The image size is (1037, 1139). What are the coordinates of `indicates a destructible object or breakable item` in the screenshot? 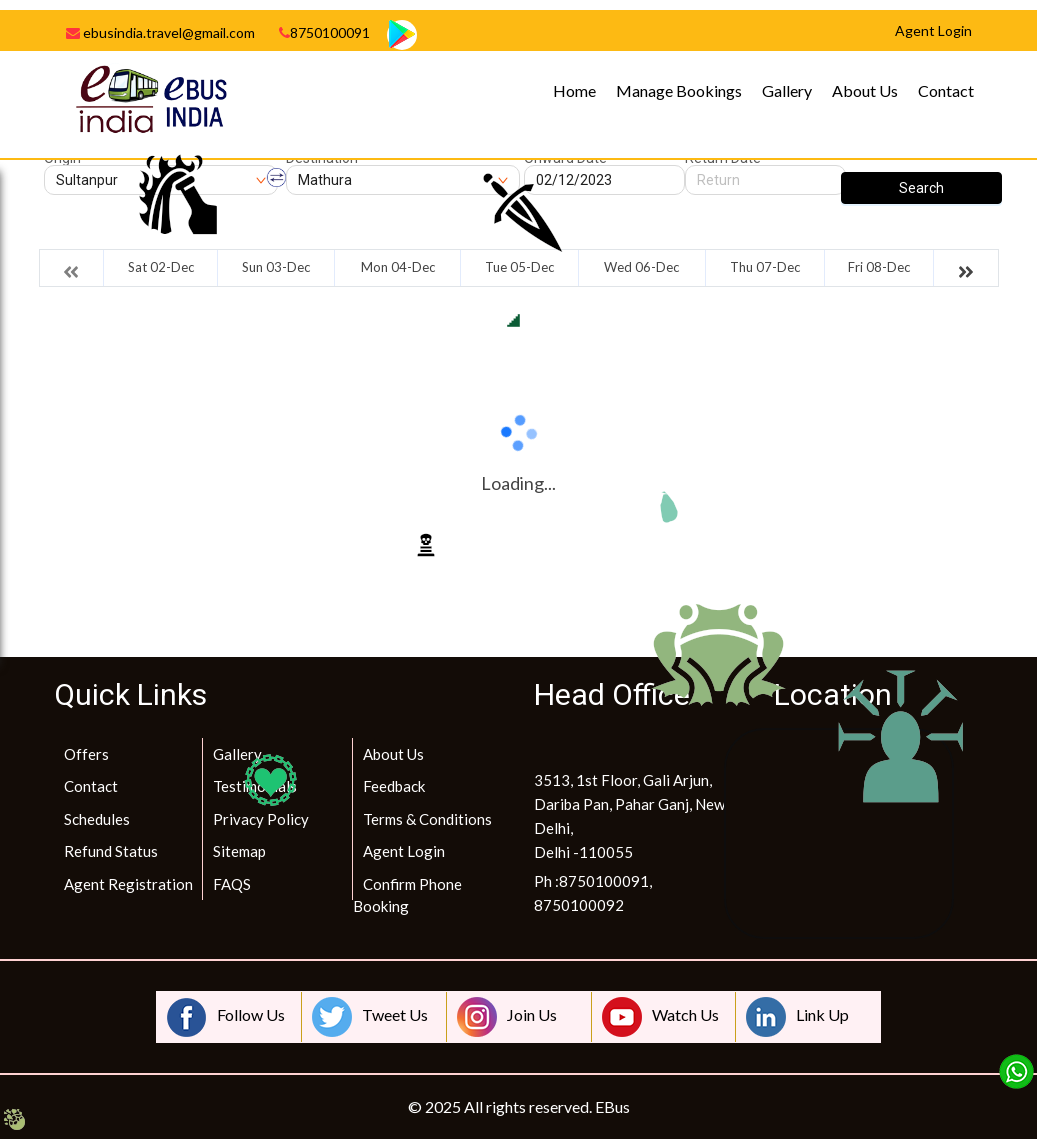 It's located at (14, 1119).